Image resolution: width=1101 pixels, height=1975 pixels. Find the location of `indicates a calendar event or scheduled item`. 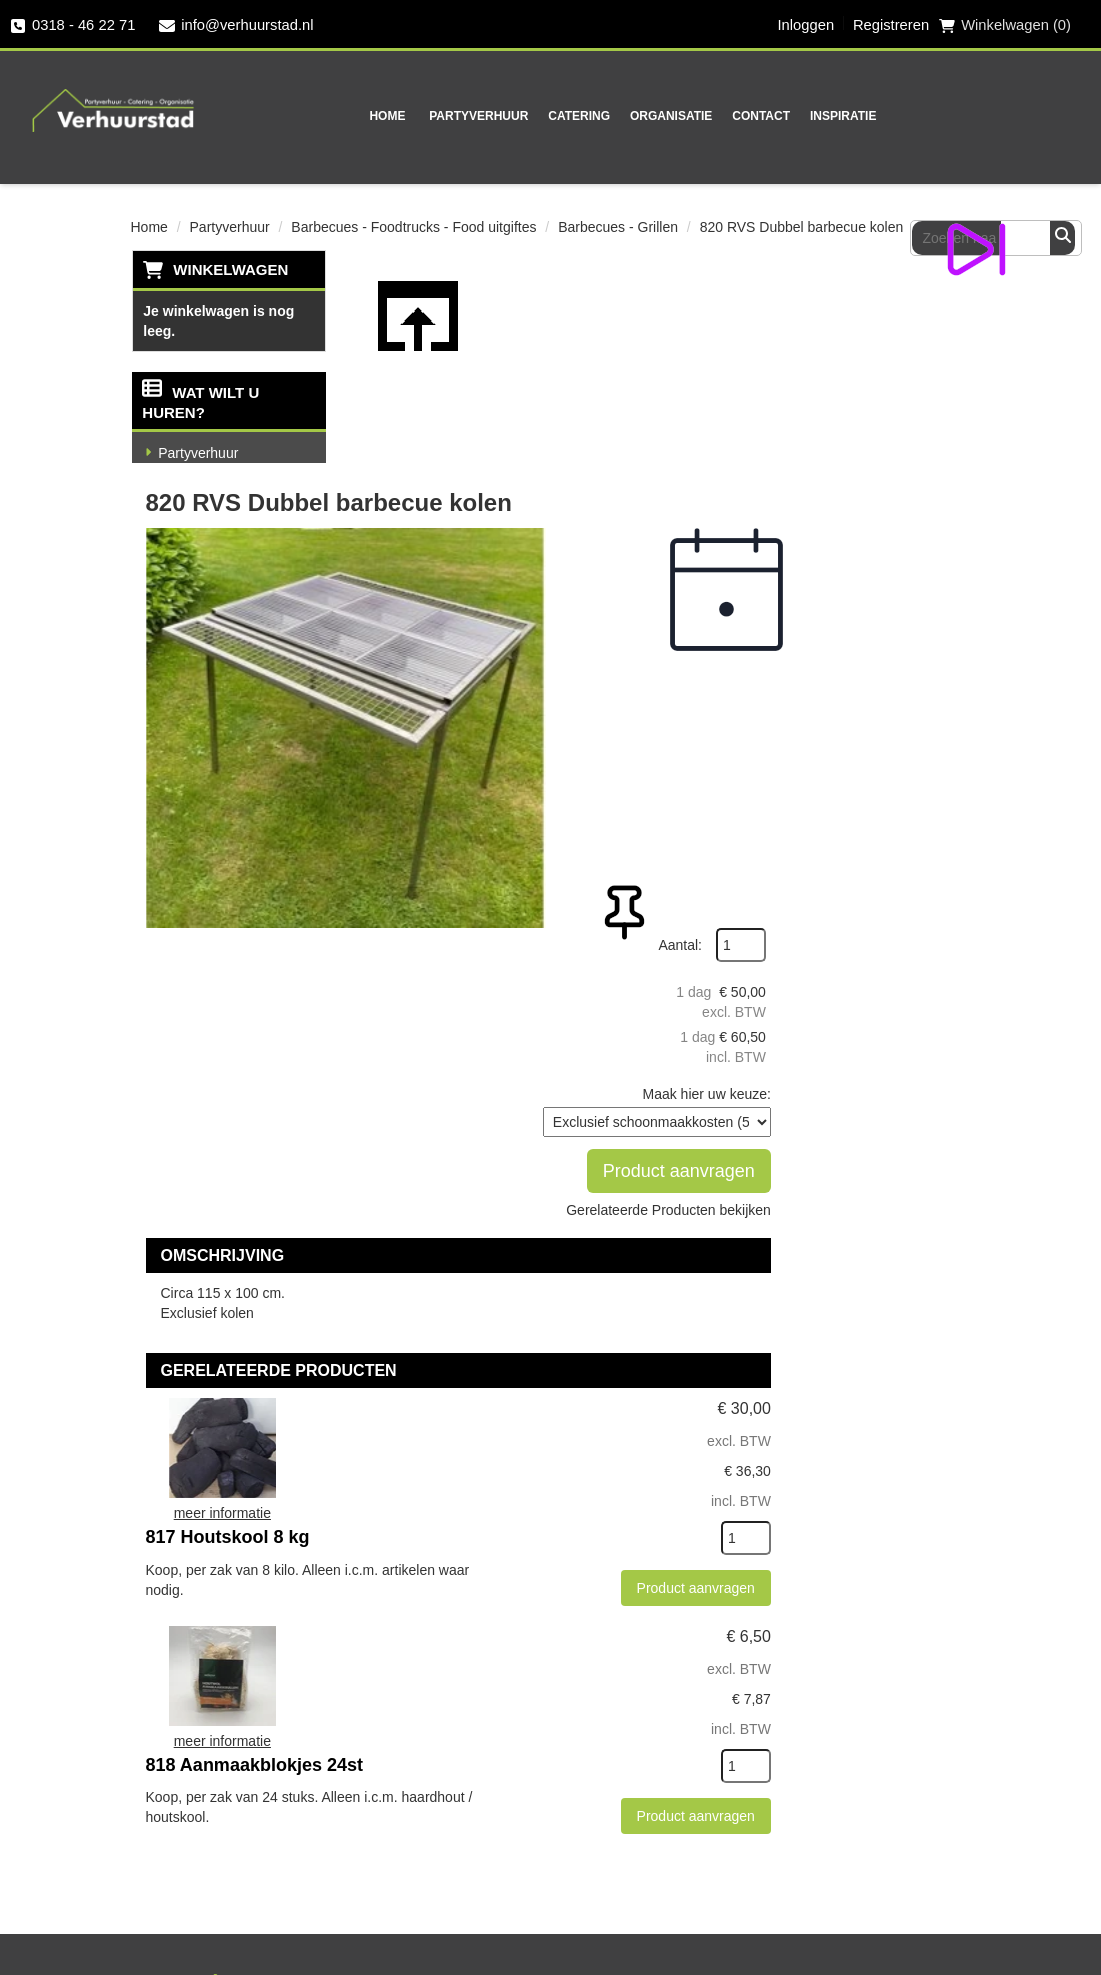

indicates a calendar event or scheduled item is located at coordinates (726, 594).